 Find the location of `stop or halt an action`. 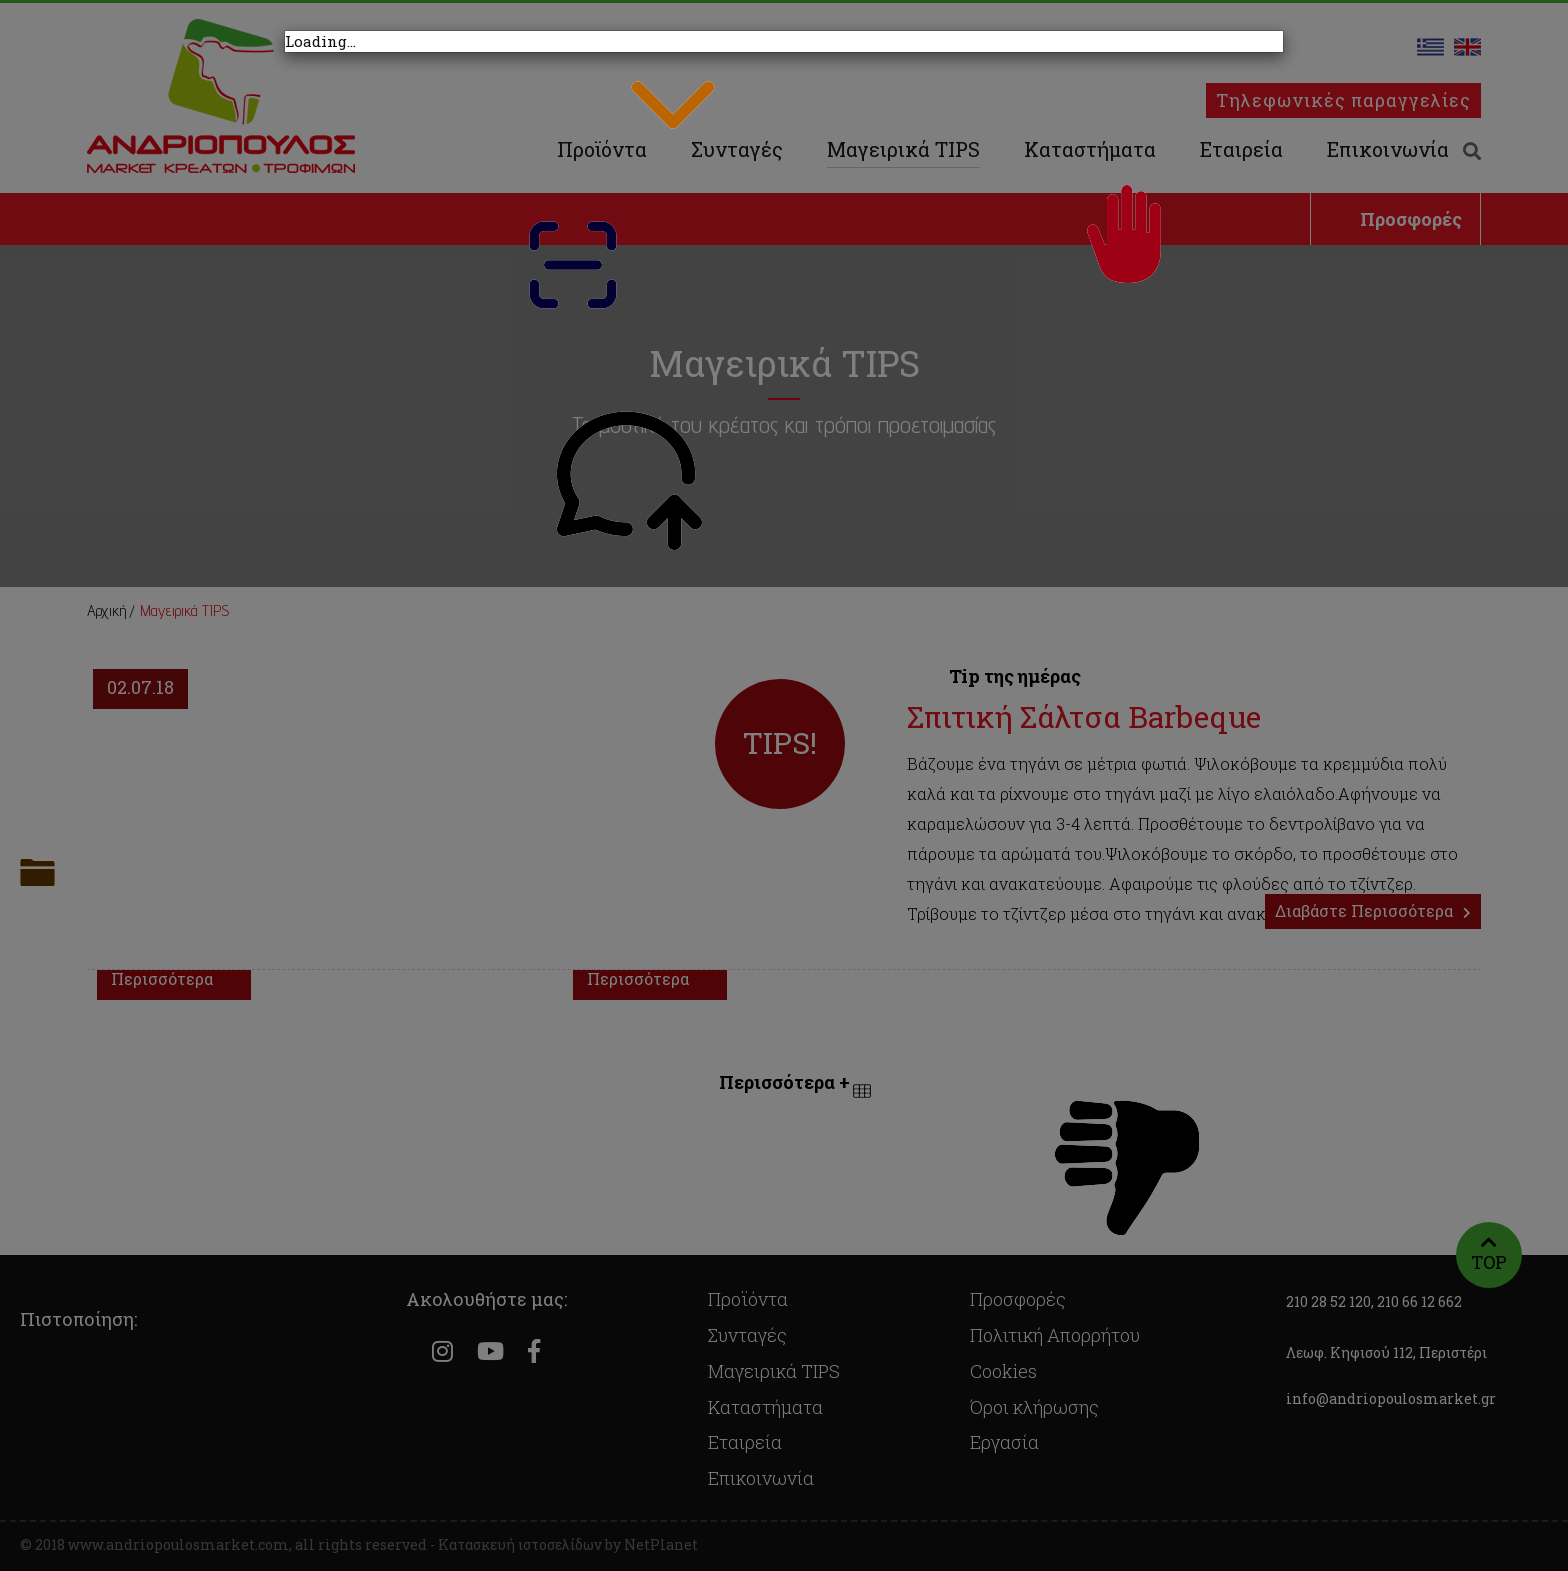

stop or halt an action is located at coordinates (1124, 234).